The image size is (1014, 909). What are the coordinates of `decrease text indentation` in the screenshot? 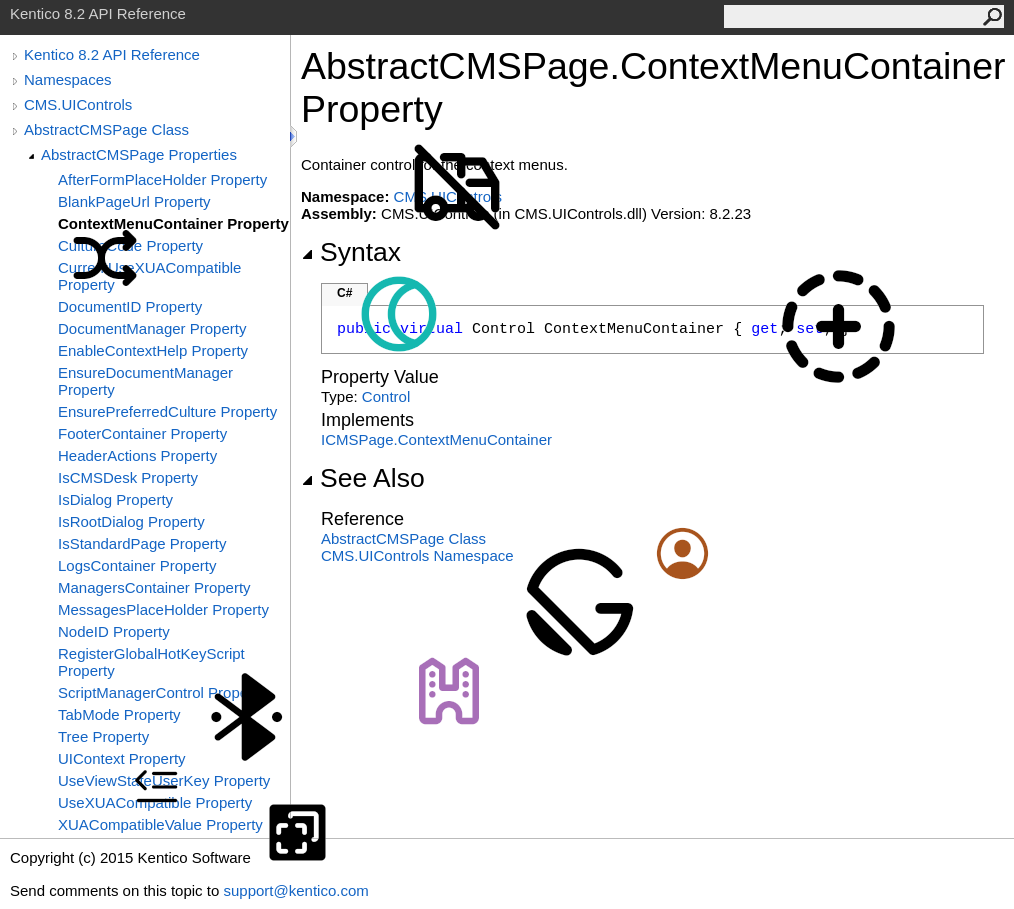 It's located at (157, 787).